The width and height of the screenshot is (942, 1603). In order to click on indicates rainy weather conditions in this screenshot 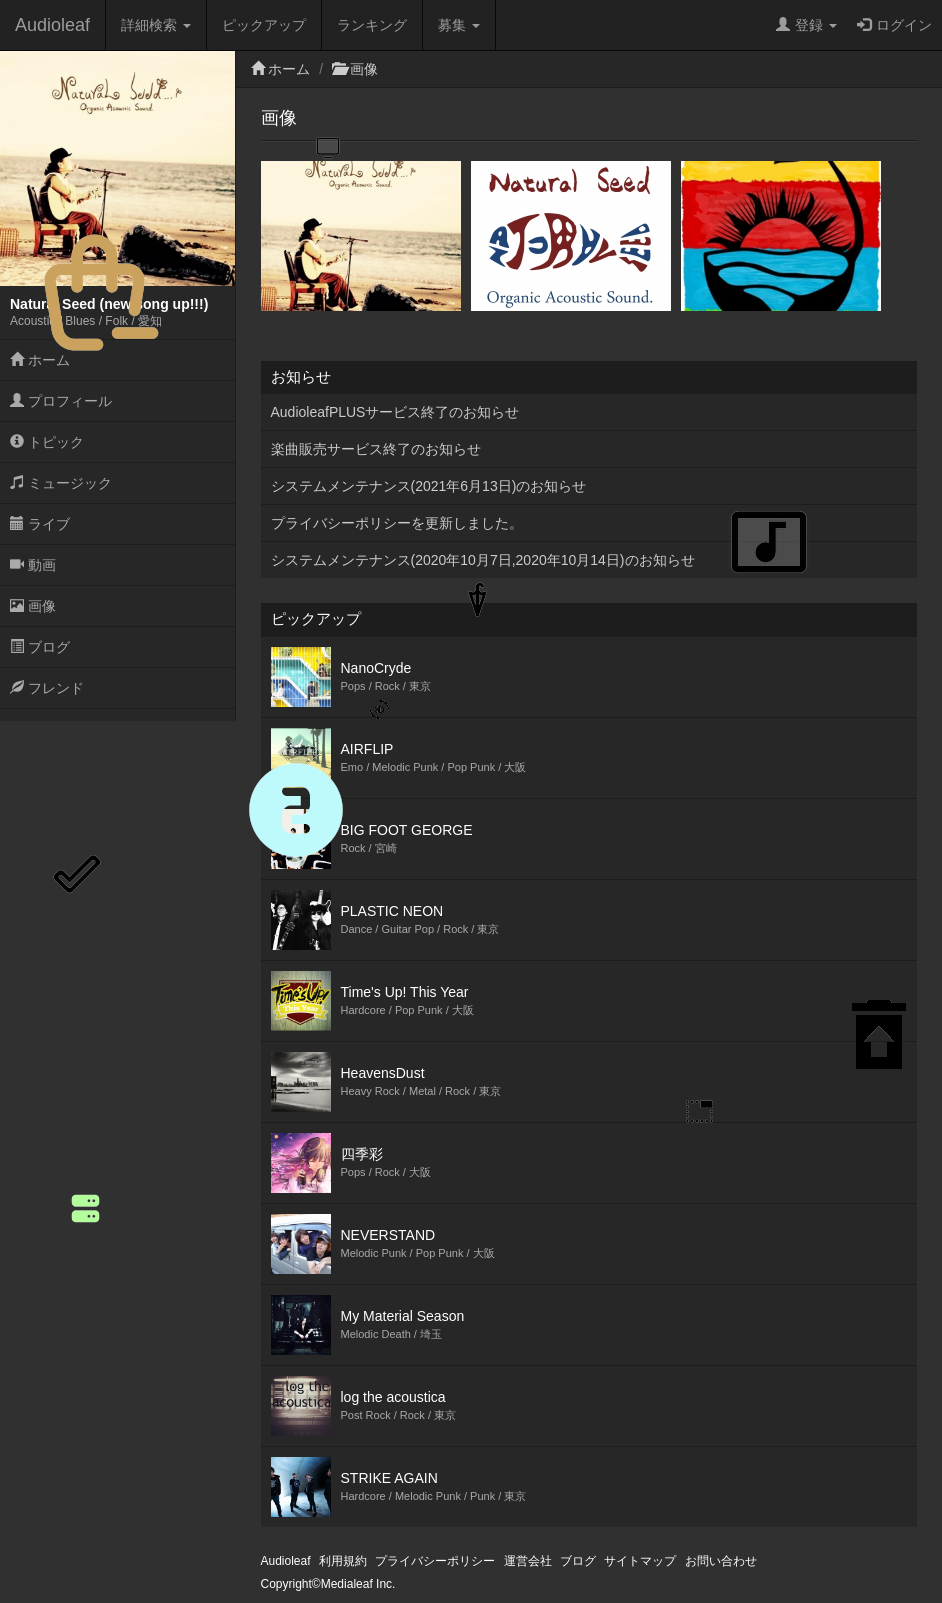, I will do `click(477, 600)`.